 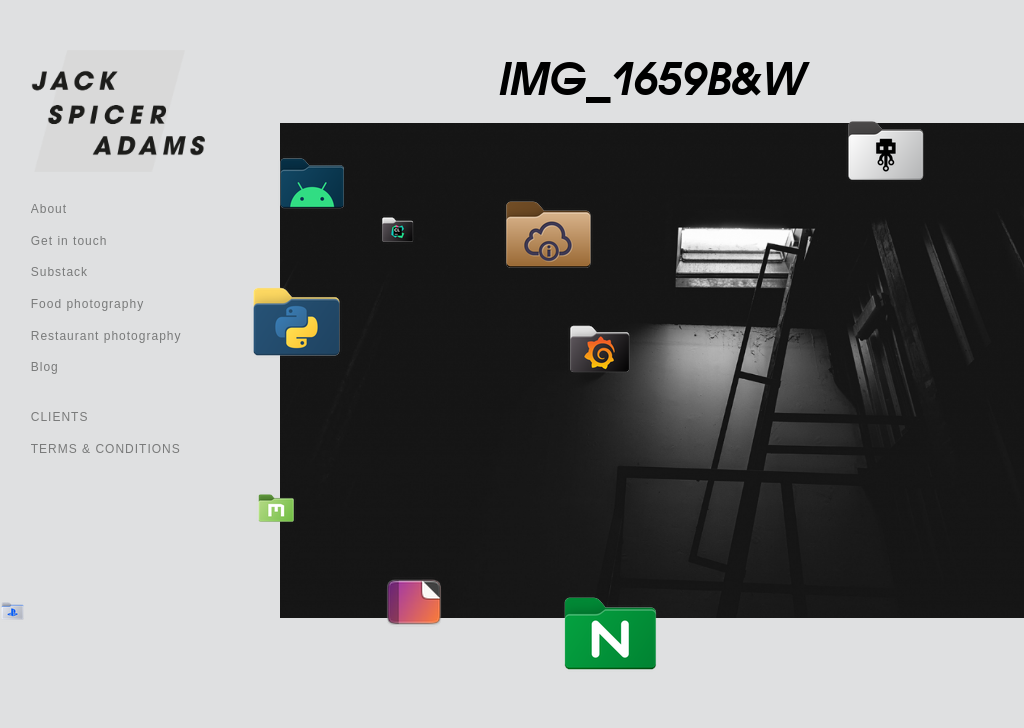 I want to click on open nginx configuration files folder, so click(x=610, y=636).